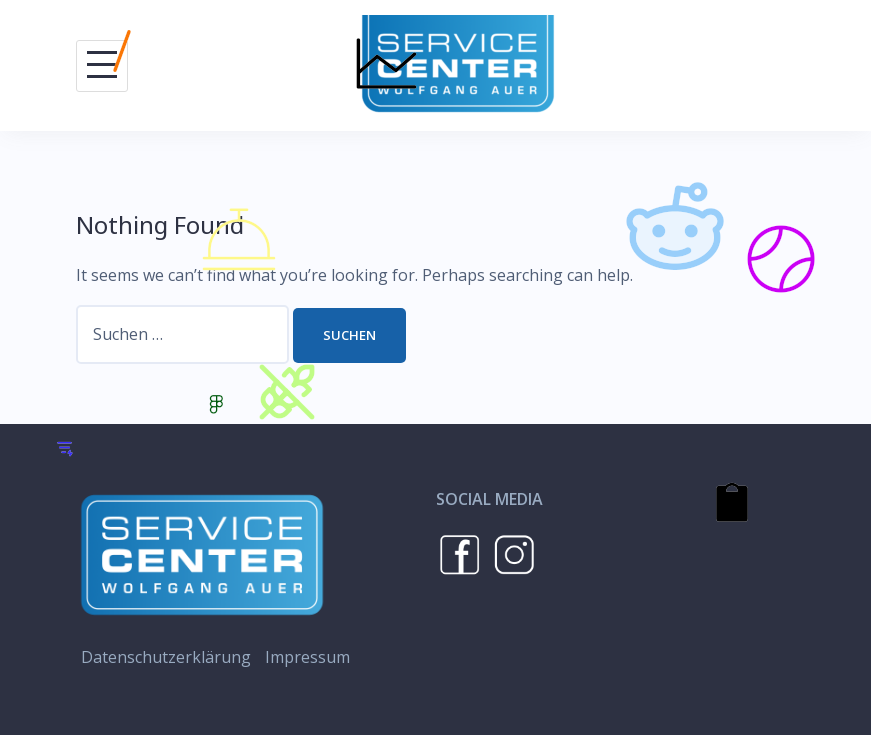 This screenshot has width=871, height=735. Describe the element at coordinates (64, 447) in the screenshot. I see `apply quick filter settings` at that location.